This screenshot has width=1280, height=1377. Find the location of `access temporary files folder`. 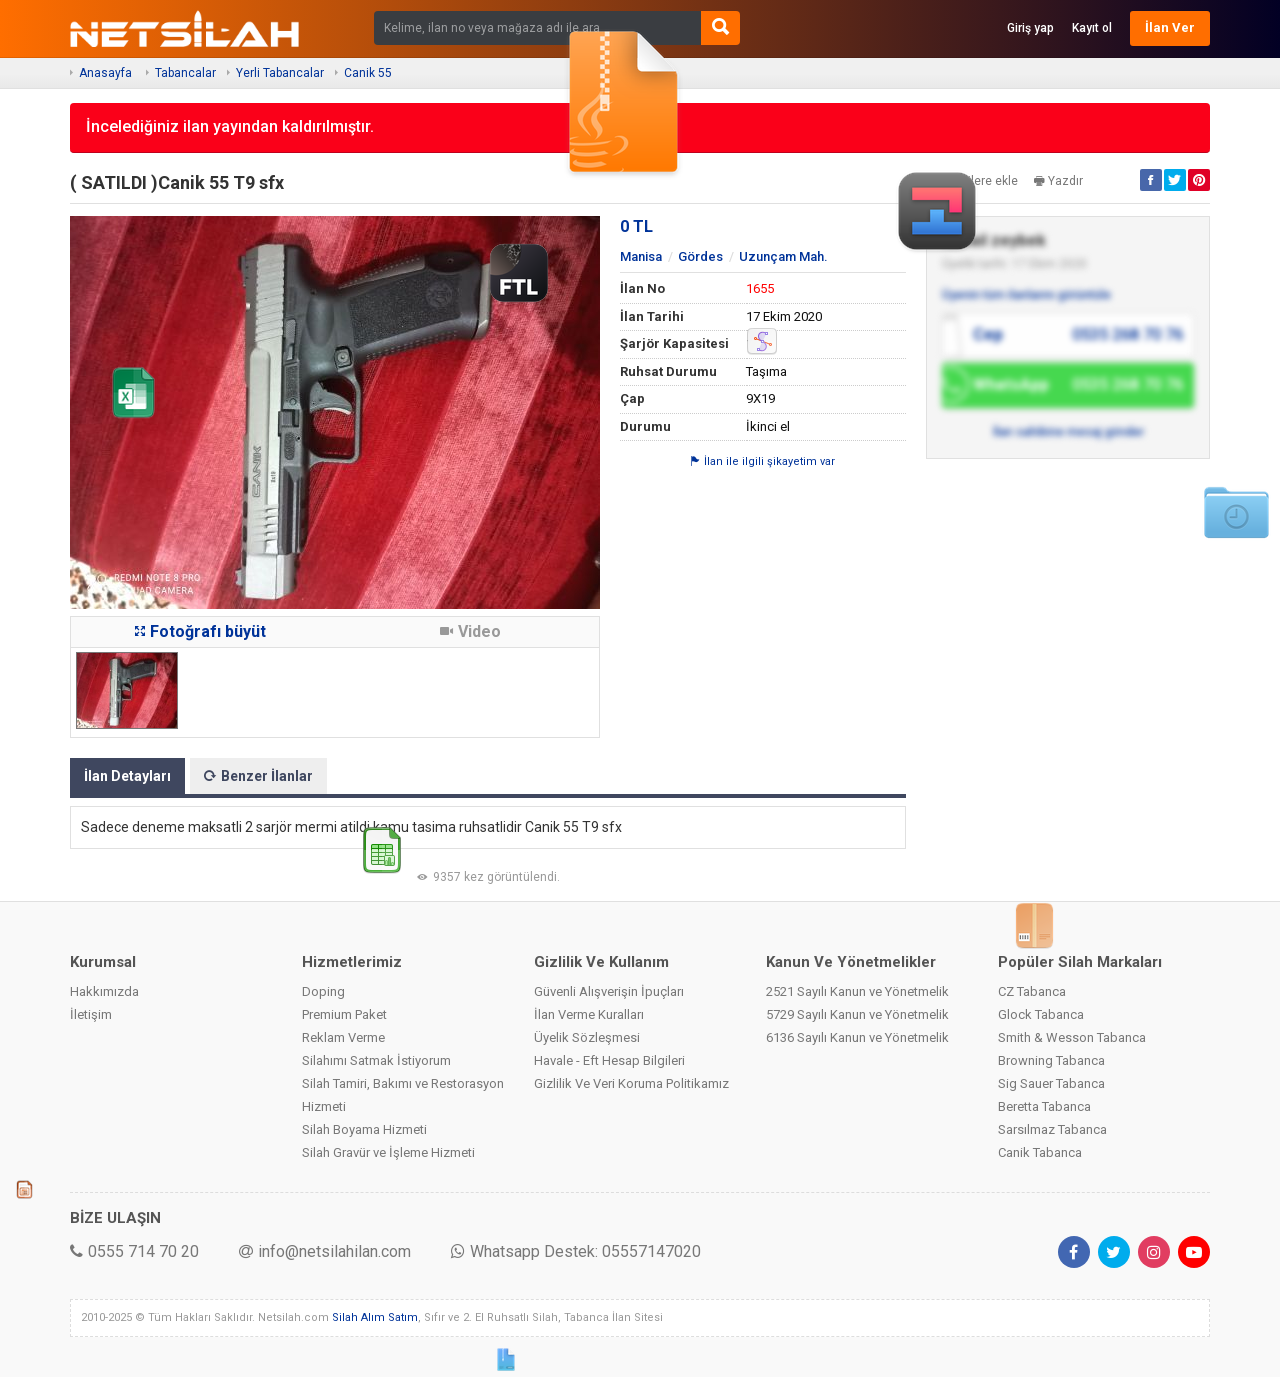

access temporary files folder is located at coordinates (1236, 512).